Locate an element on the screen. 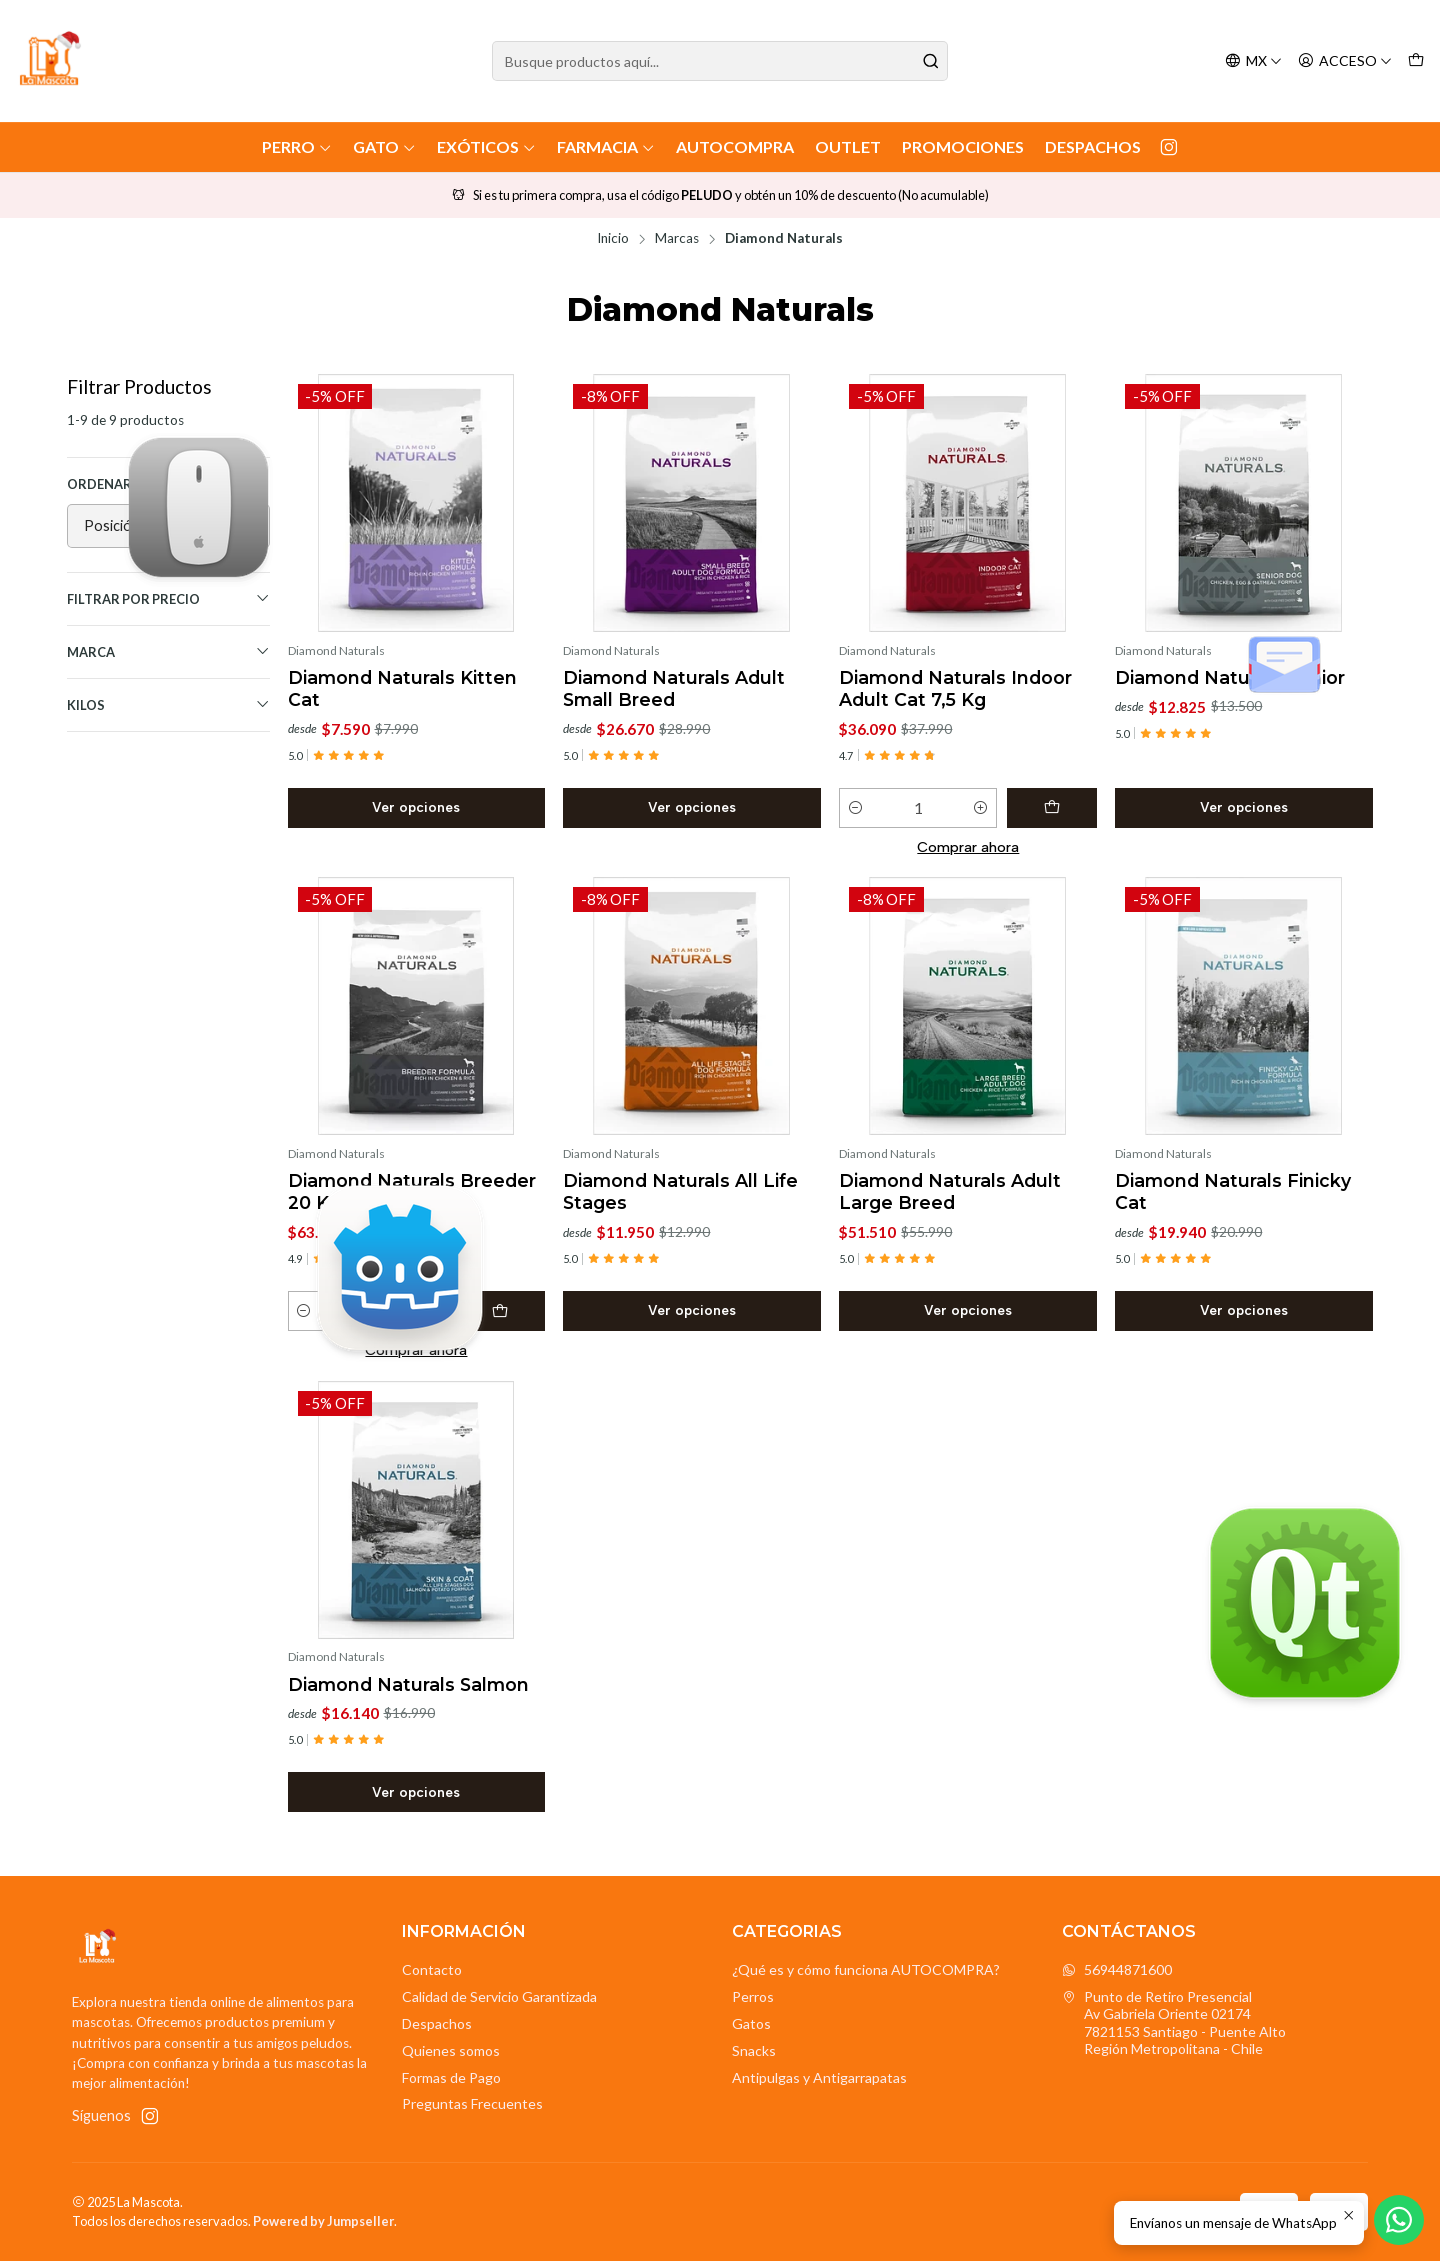 Image resolution: width=1440 pixels, height=2261 pixels. open email application is located at coordinates (1284, 664).